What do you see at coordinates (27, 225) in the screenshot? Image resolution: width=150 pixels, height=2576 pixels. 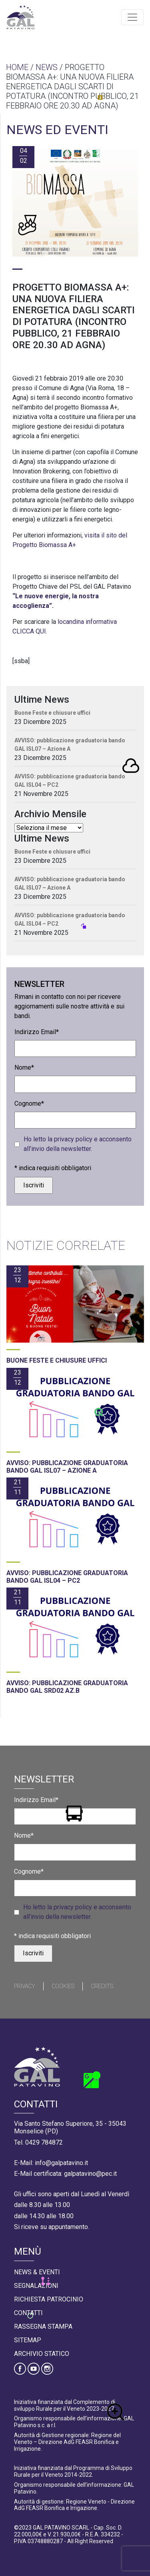 I see `jest testing framework logo` at bounding box center [27, 225].